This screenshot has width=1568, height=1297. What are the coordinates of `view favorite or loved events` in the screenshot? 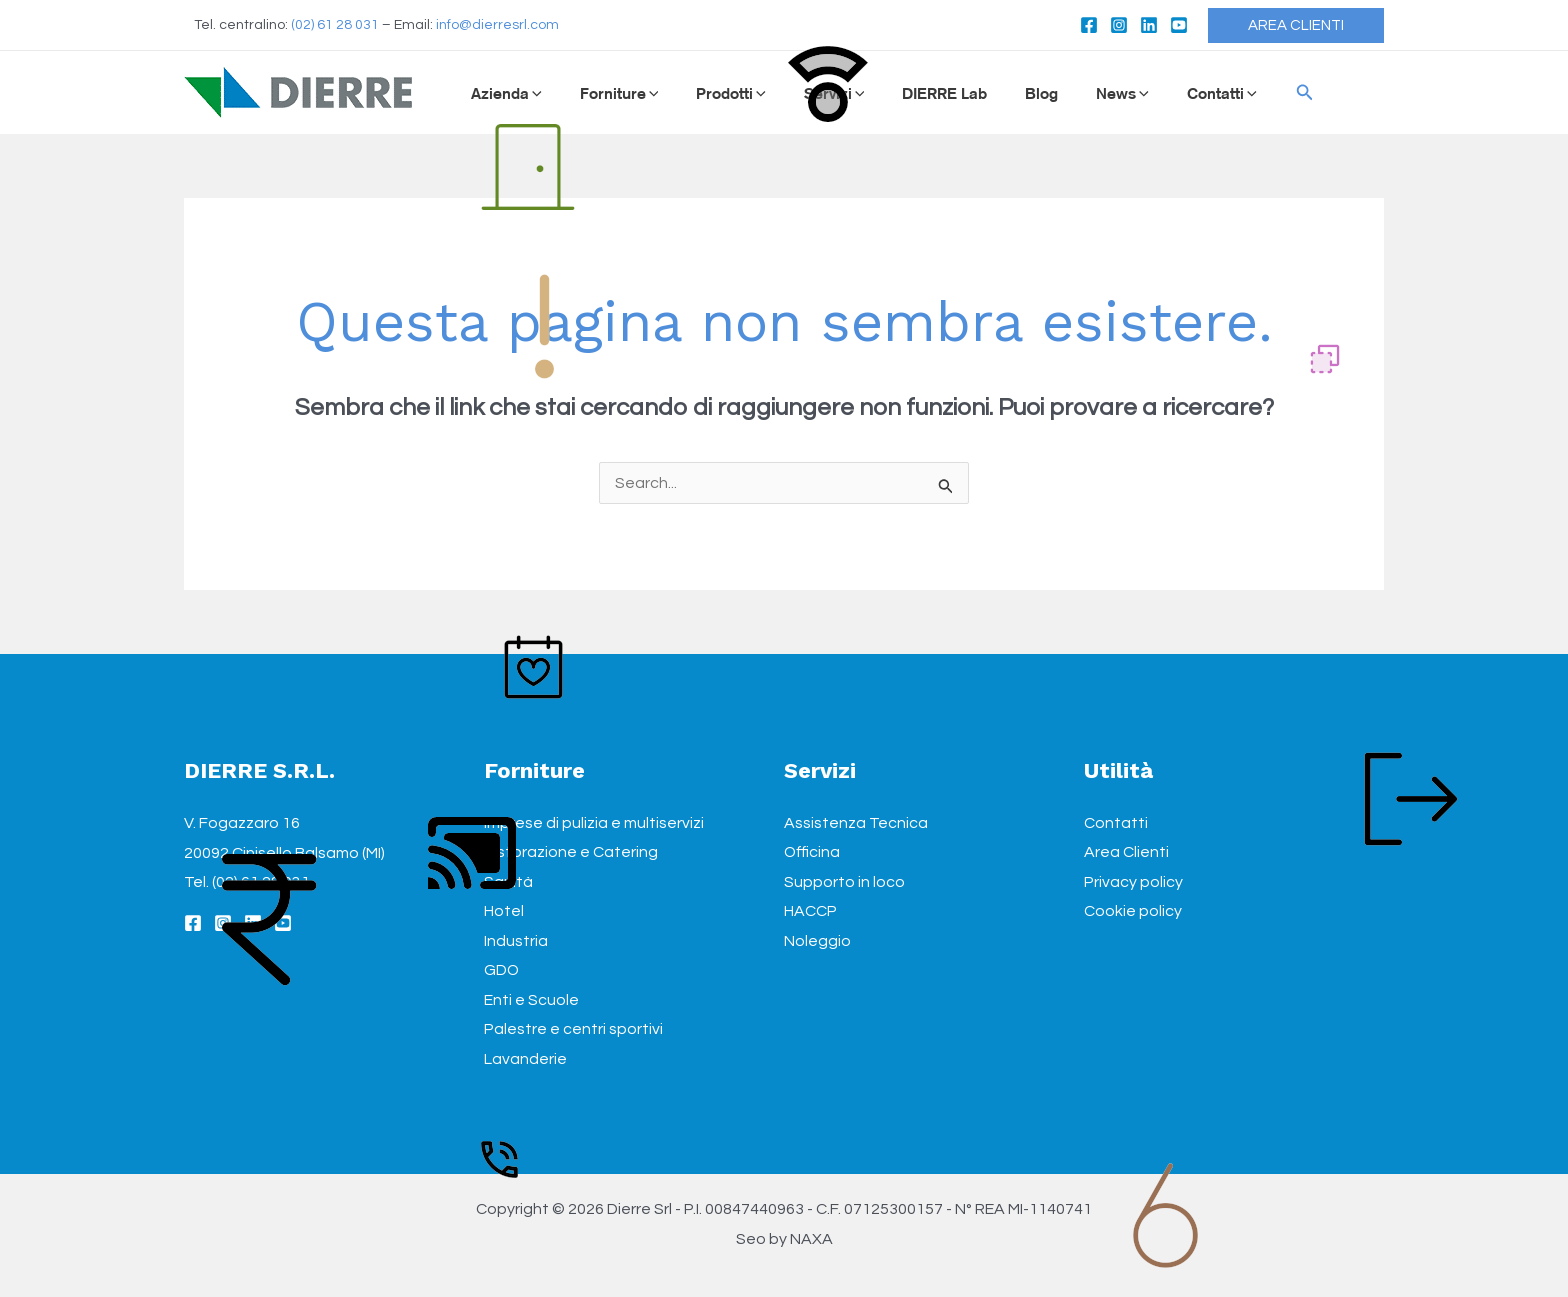 It's located at (533, 669).